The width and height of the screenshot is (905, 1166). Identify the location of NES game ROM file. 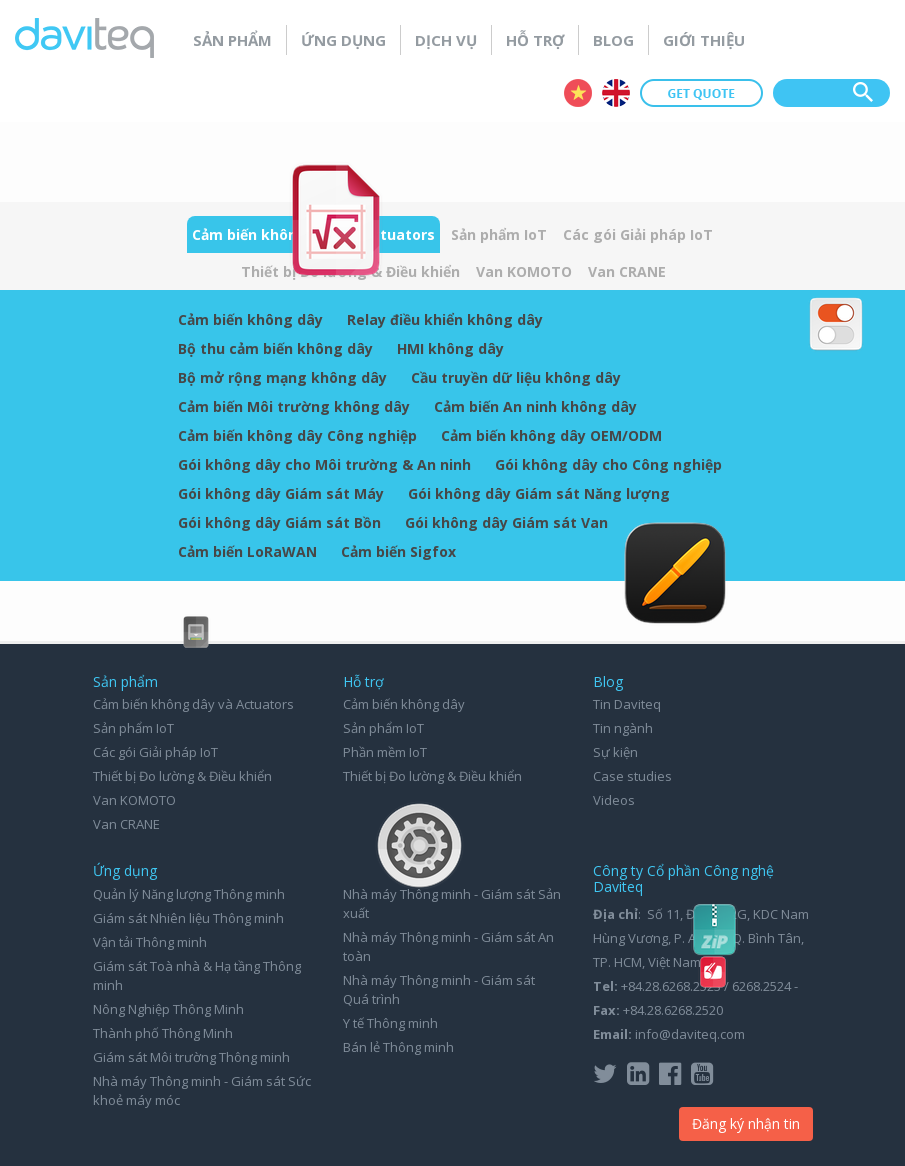
(196, 632).